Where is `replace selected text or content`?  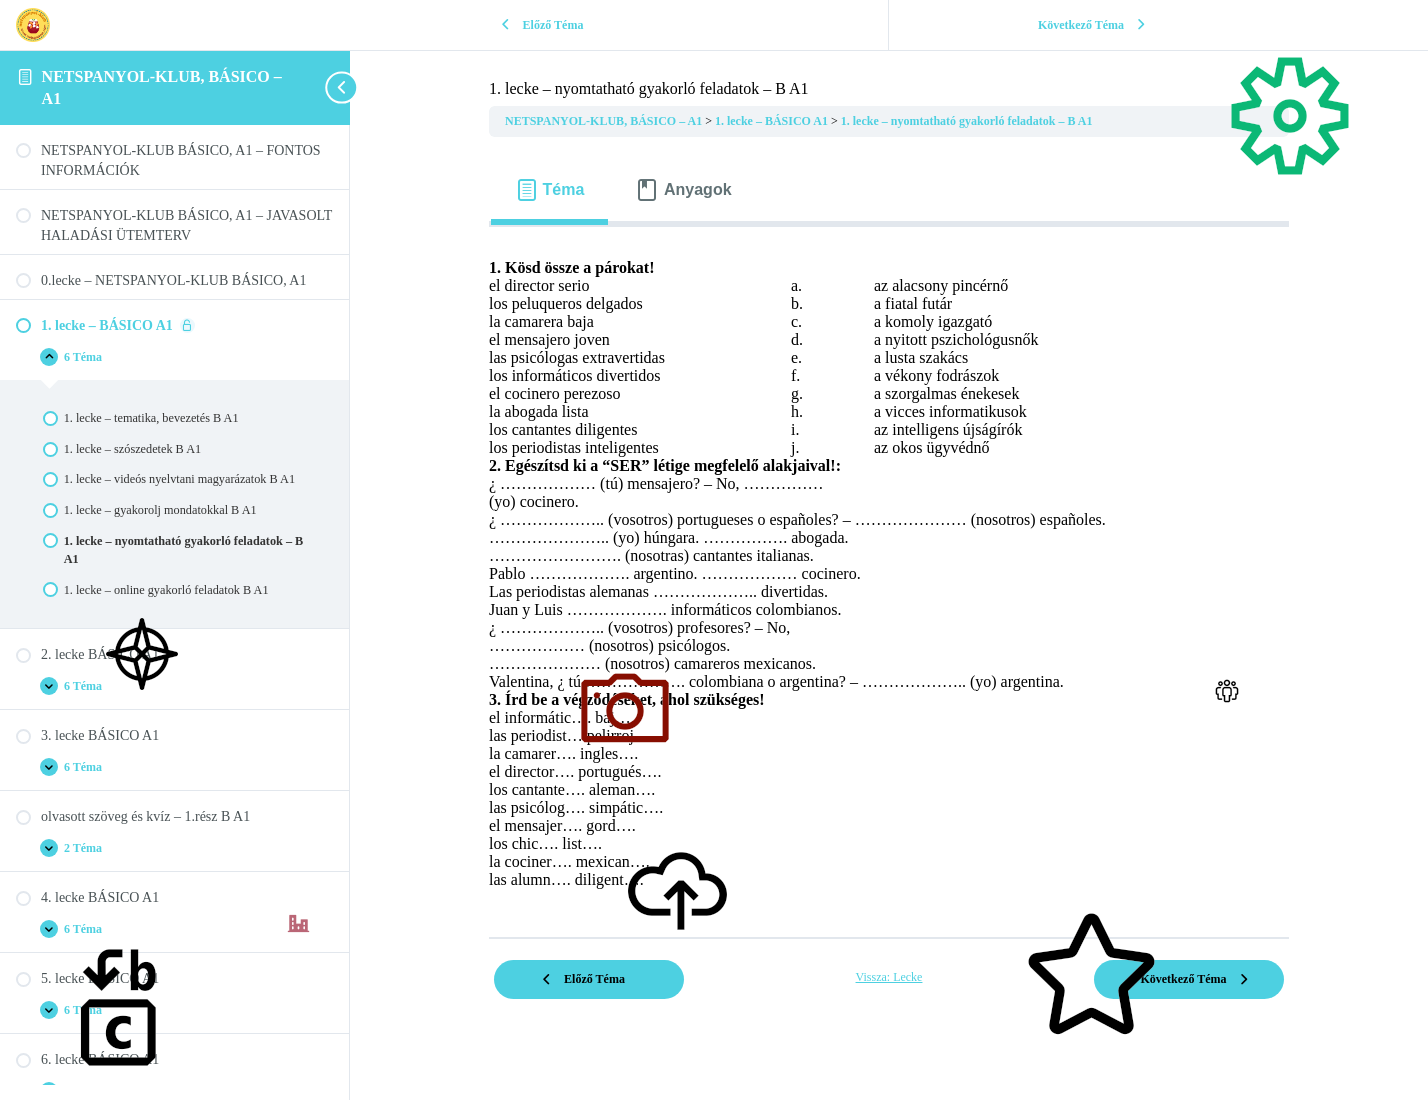 replace selected text or content is located at coordinates (122, 1007).